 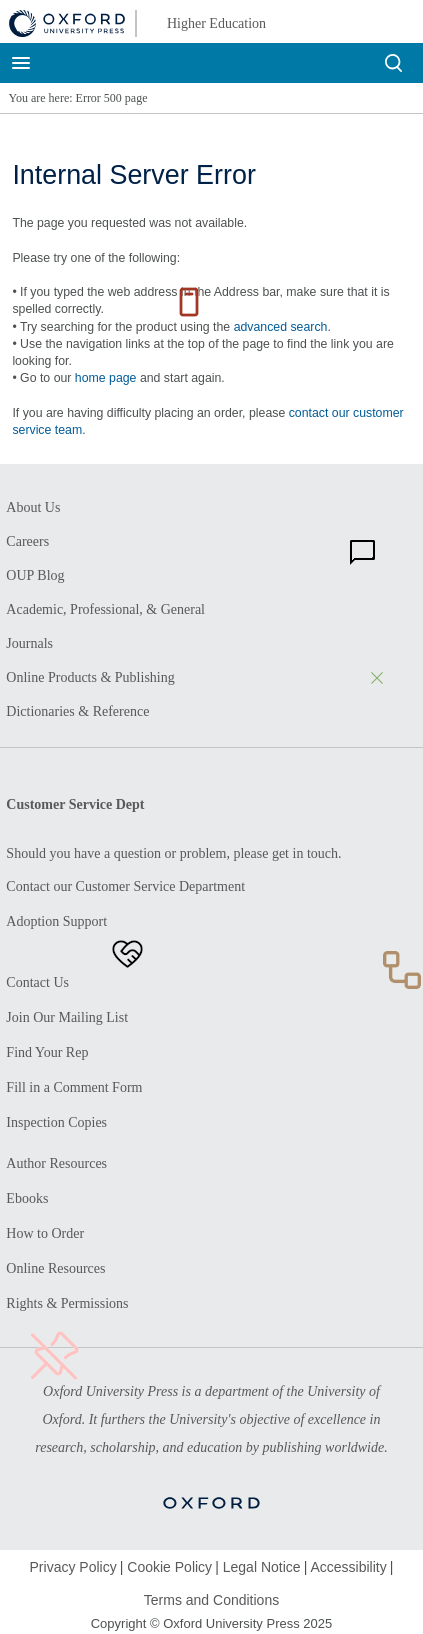 I want to click on open a new chat or message, so click(x=362, y=552).